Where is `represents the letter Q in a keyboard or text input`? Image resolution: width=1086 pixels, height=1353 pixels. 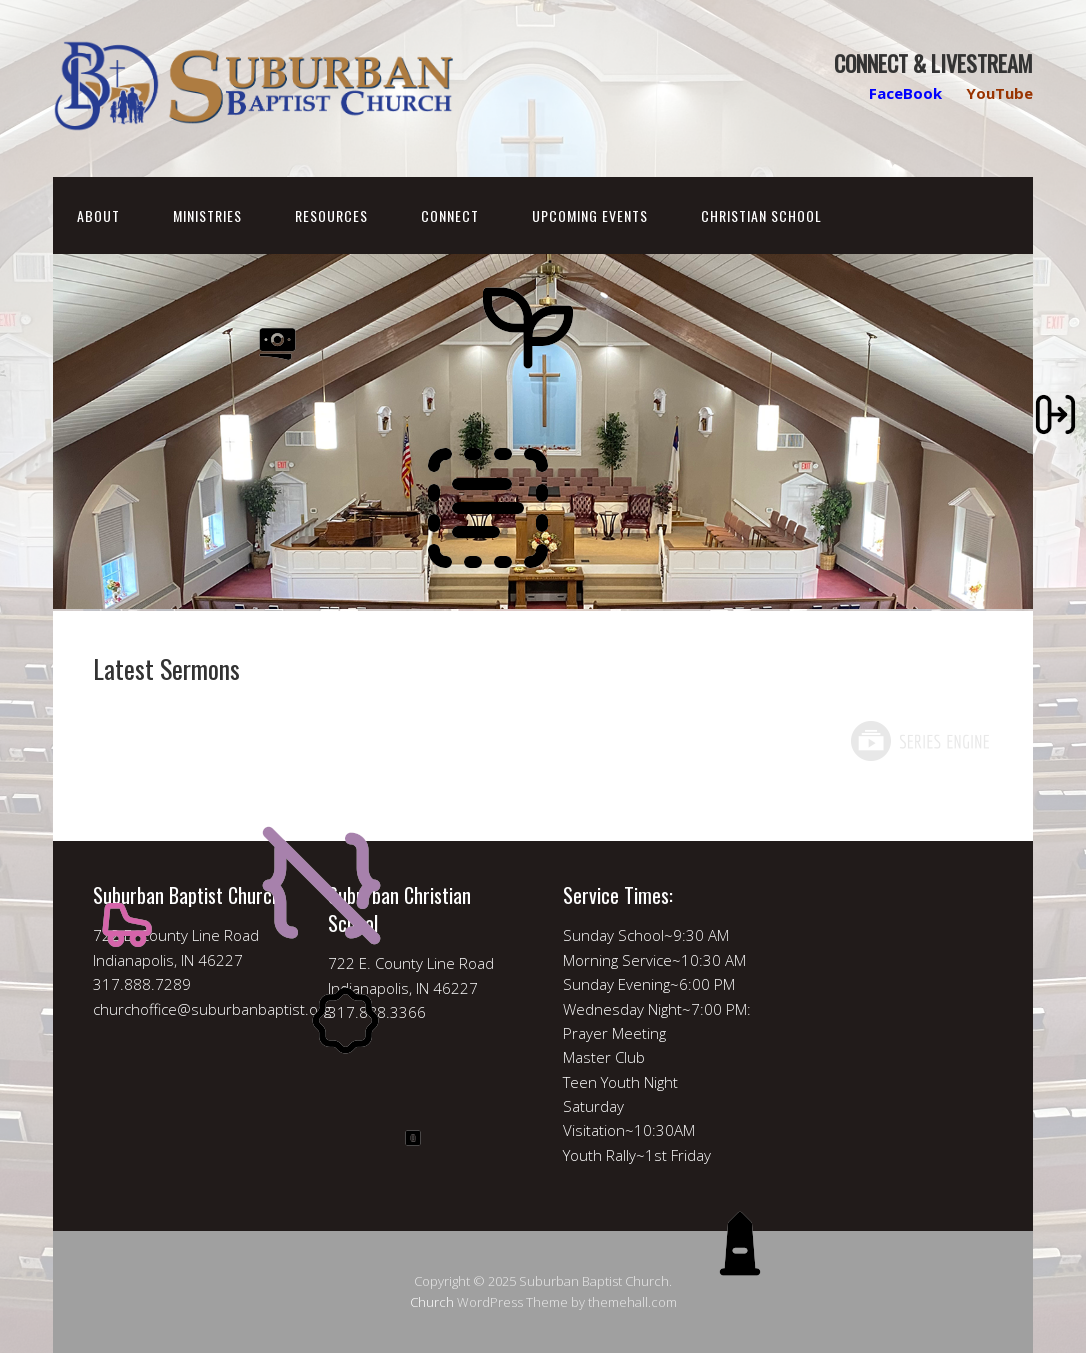
represents the letter Q in a keyboard or text input is located at coordinates (413, 1138).